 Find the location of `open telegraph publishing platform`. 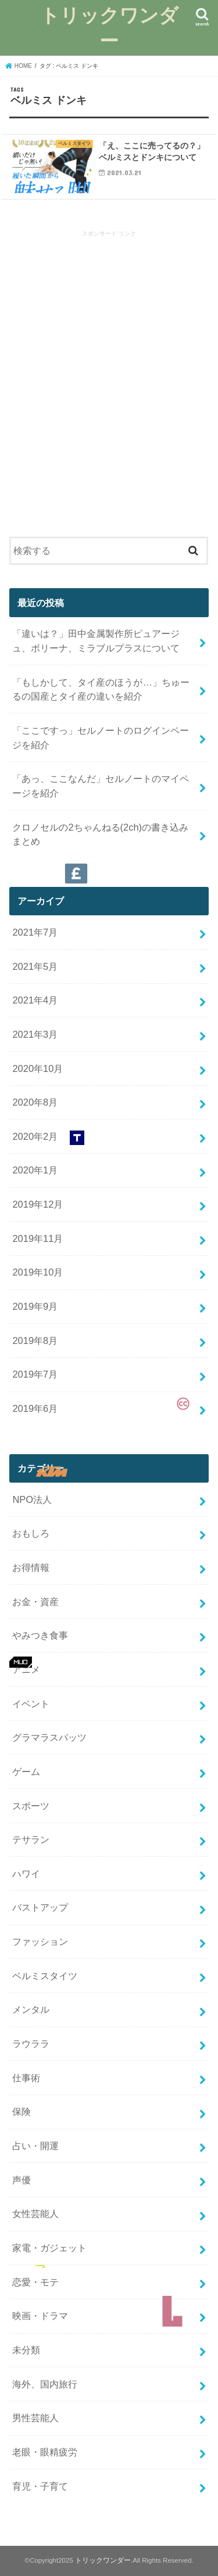

open telegraph publishing platform is located at coordinates (77, 1137).